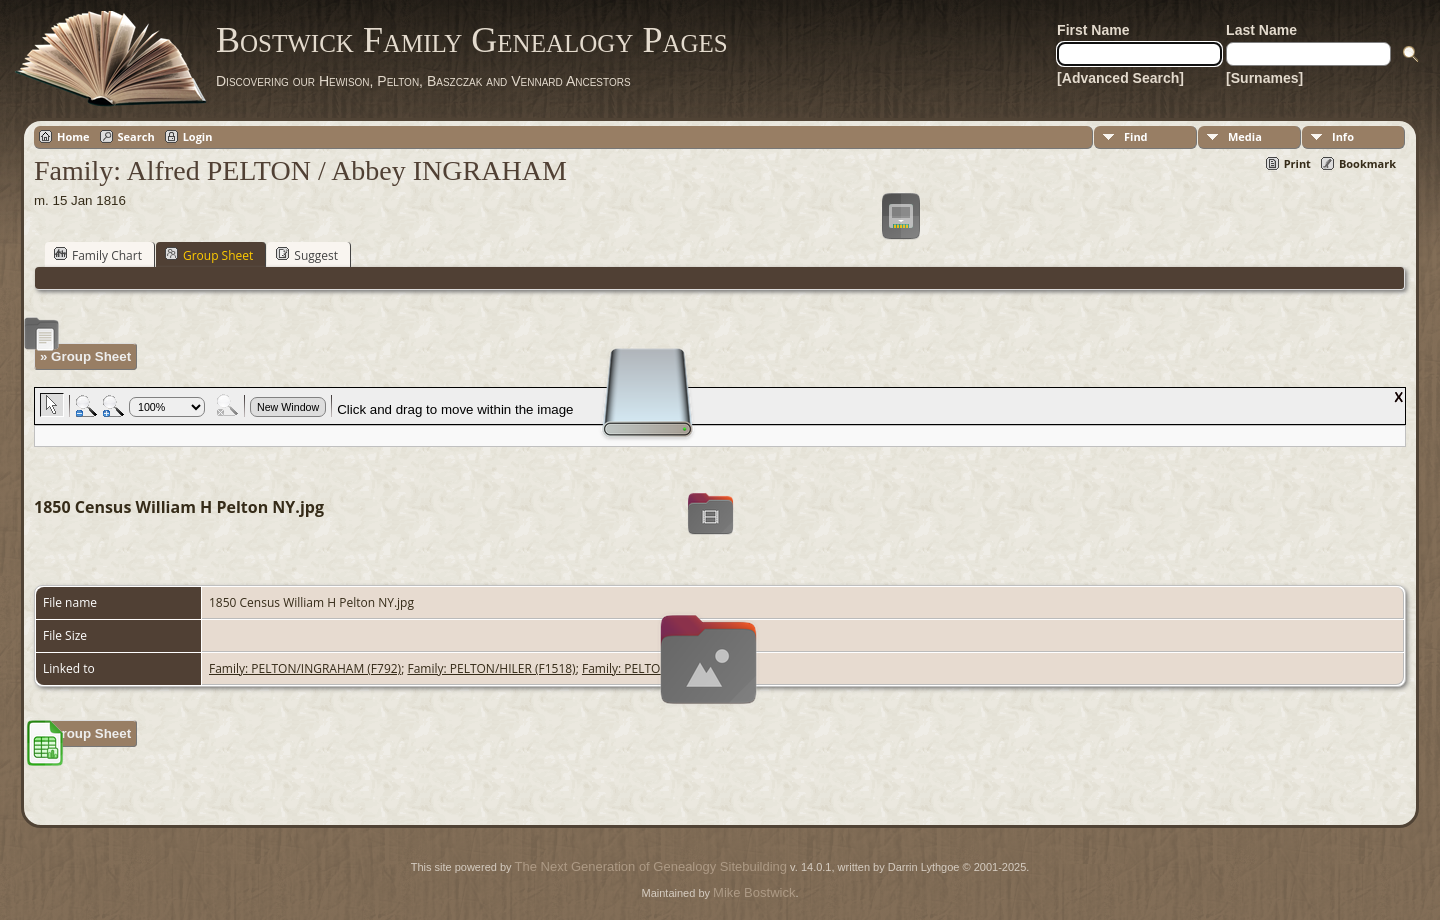 The image size is (1440, 920). I want to click on open a file from folder, so click(41, 333).